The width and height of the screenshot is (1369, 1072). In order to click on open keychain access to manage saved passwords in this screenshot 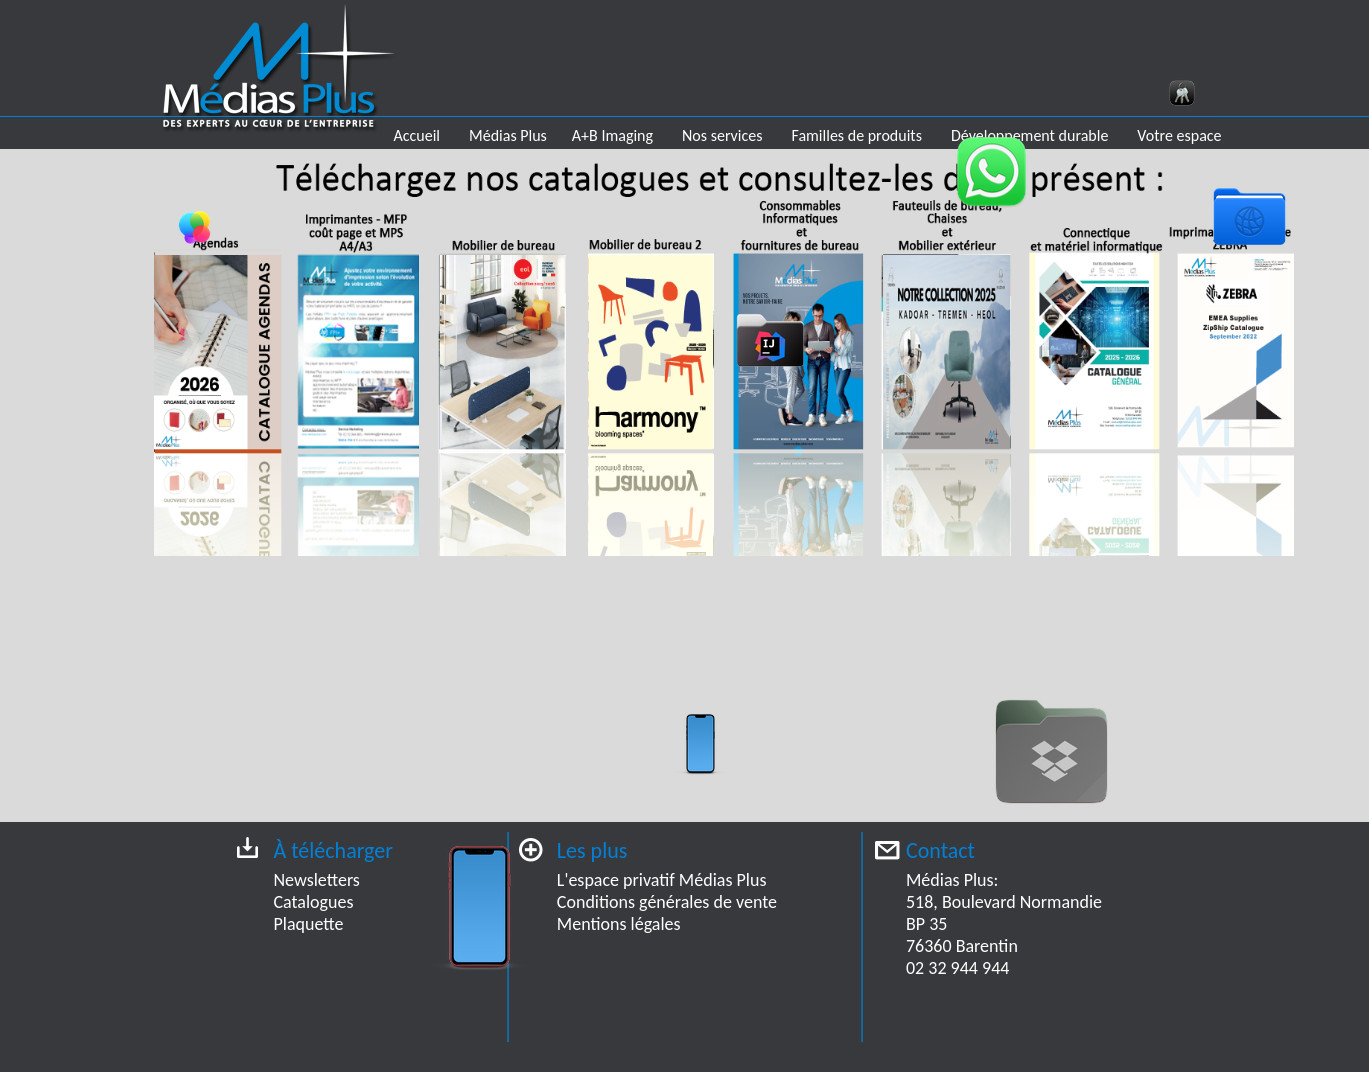, I will do `click(1182, 93)`.